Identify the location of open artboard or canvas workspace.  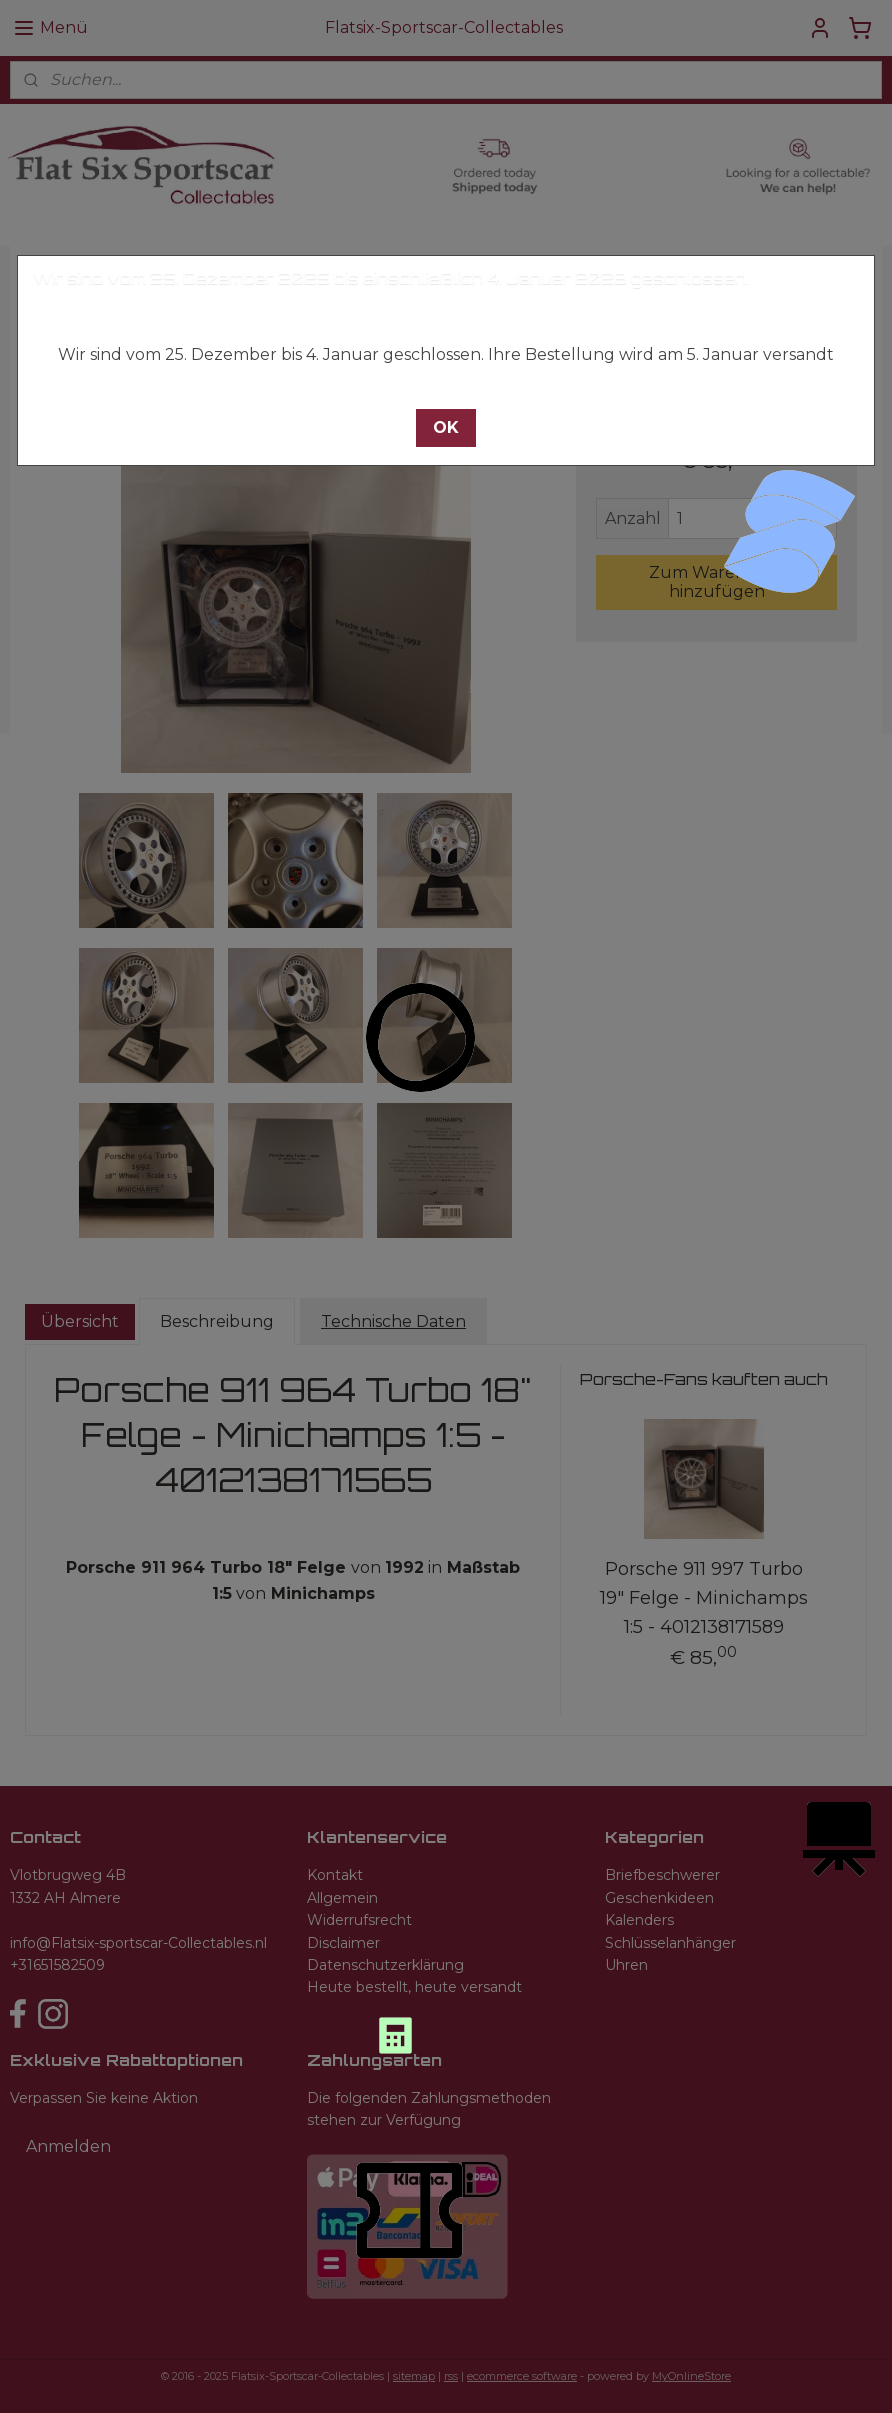
(839, 1838).